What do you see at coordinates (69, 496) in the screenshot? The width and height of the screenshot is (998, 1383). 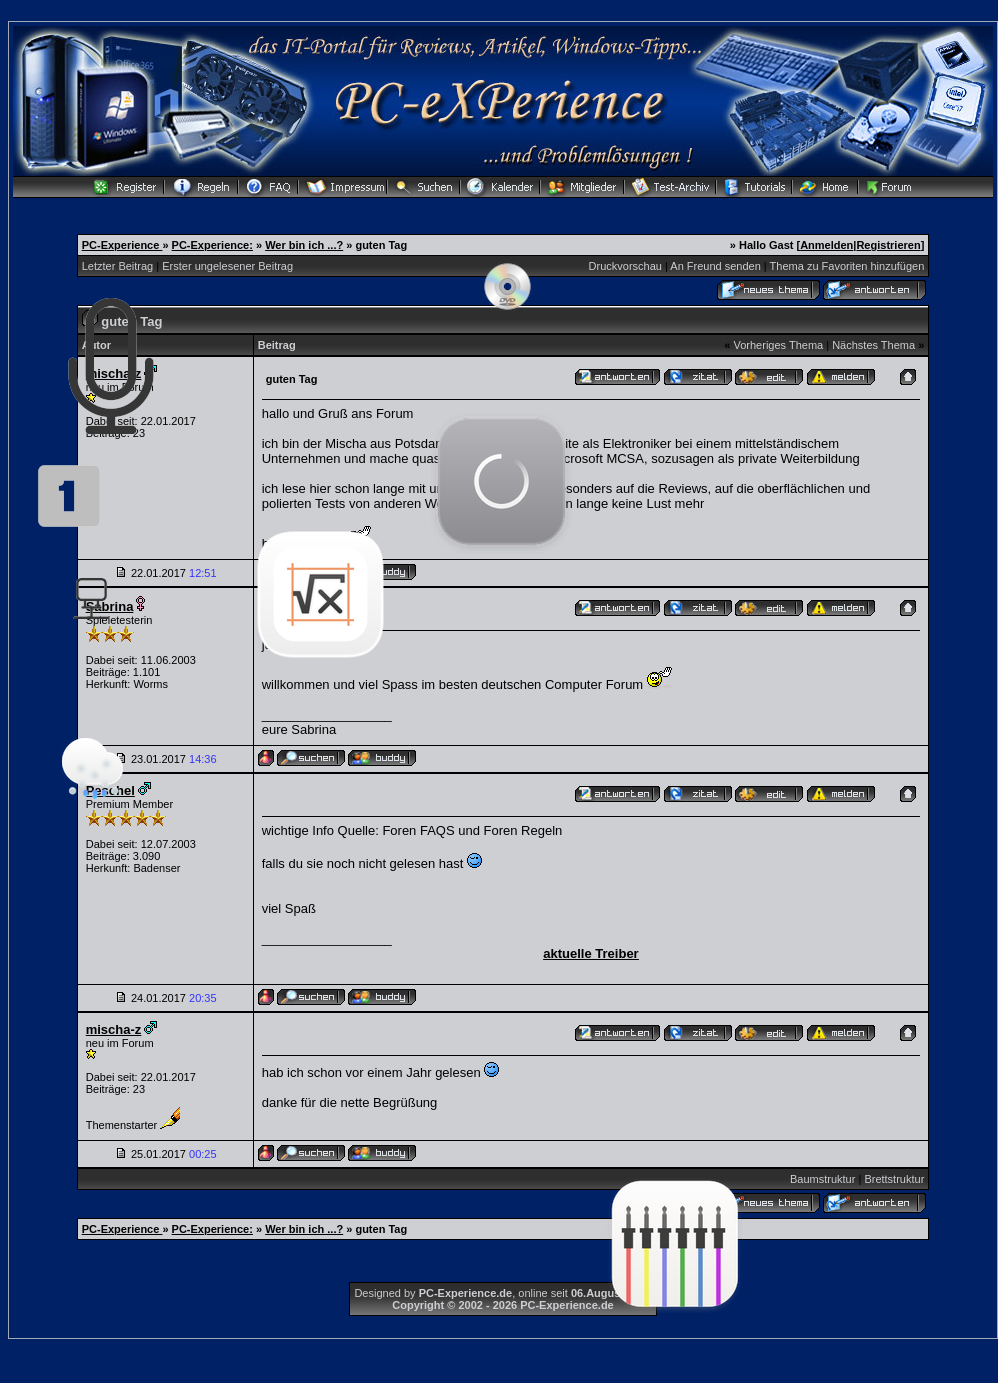 I see `reset zoom to 100% or original size` at bounding box center [69, 496].